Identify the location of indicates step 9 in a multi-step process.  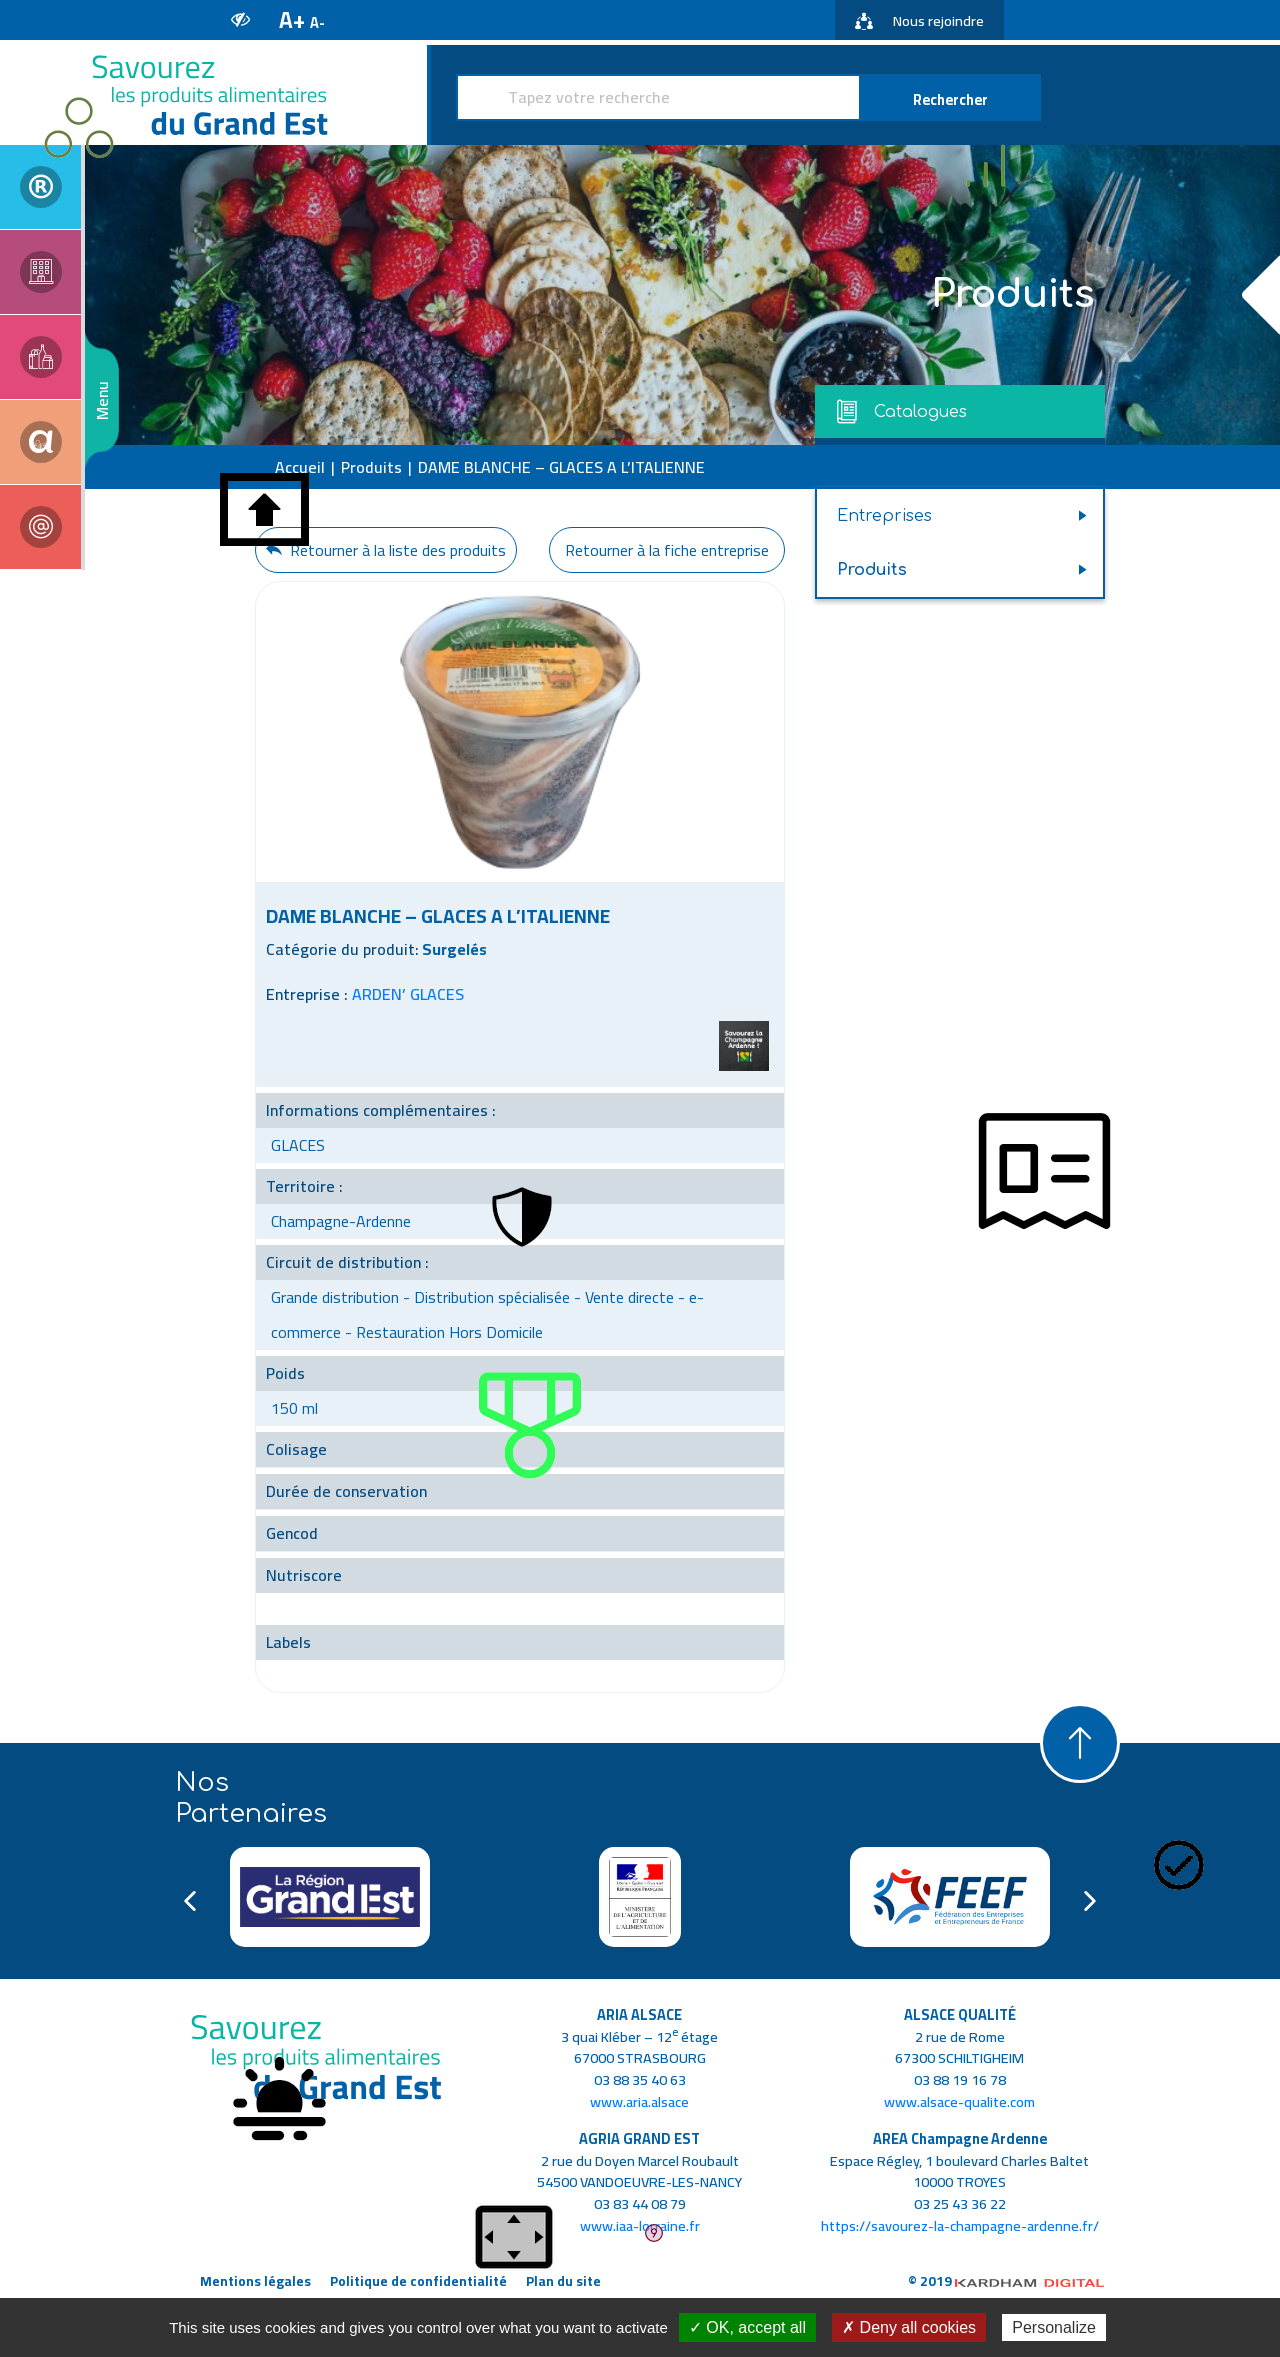
(654, 2233).